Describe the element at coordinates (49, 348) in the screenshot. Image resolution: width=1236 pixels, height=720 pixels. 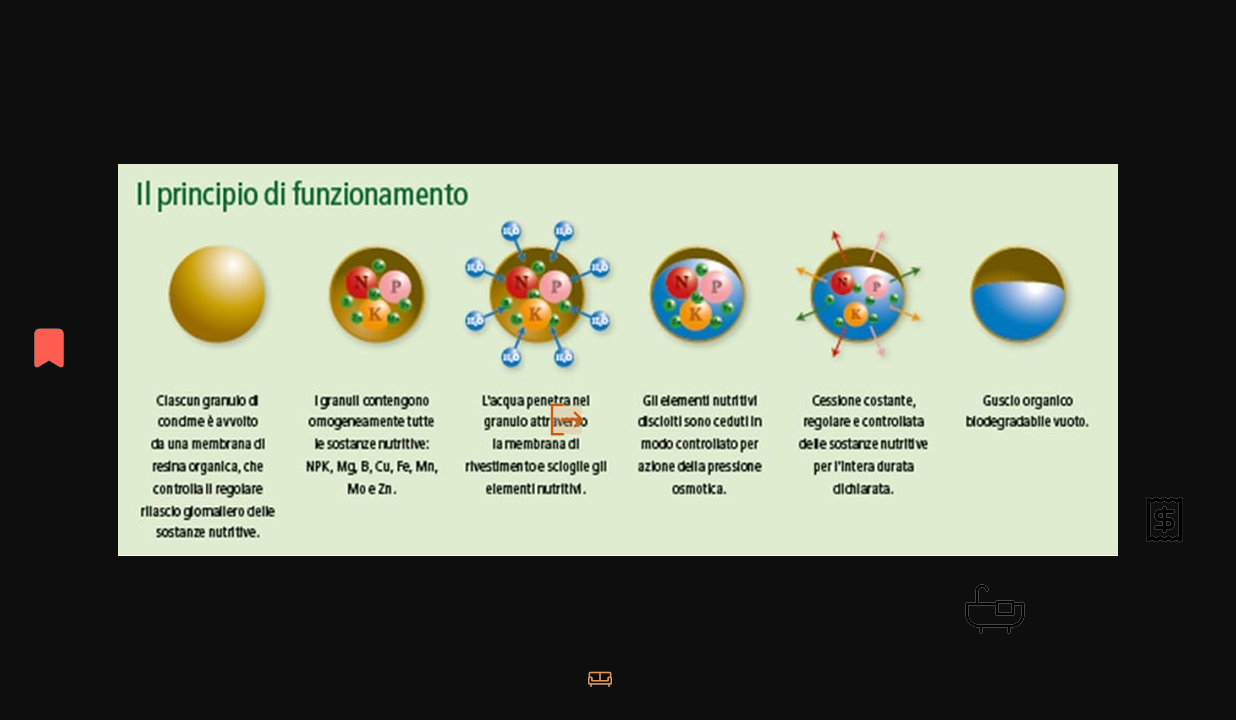
I see `save this item for later` at that location.